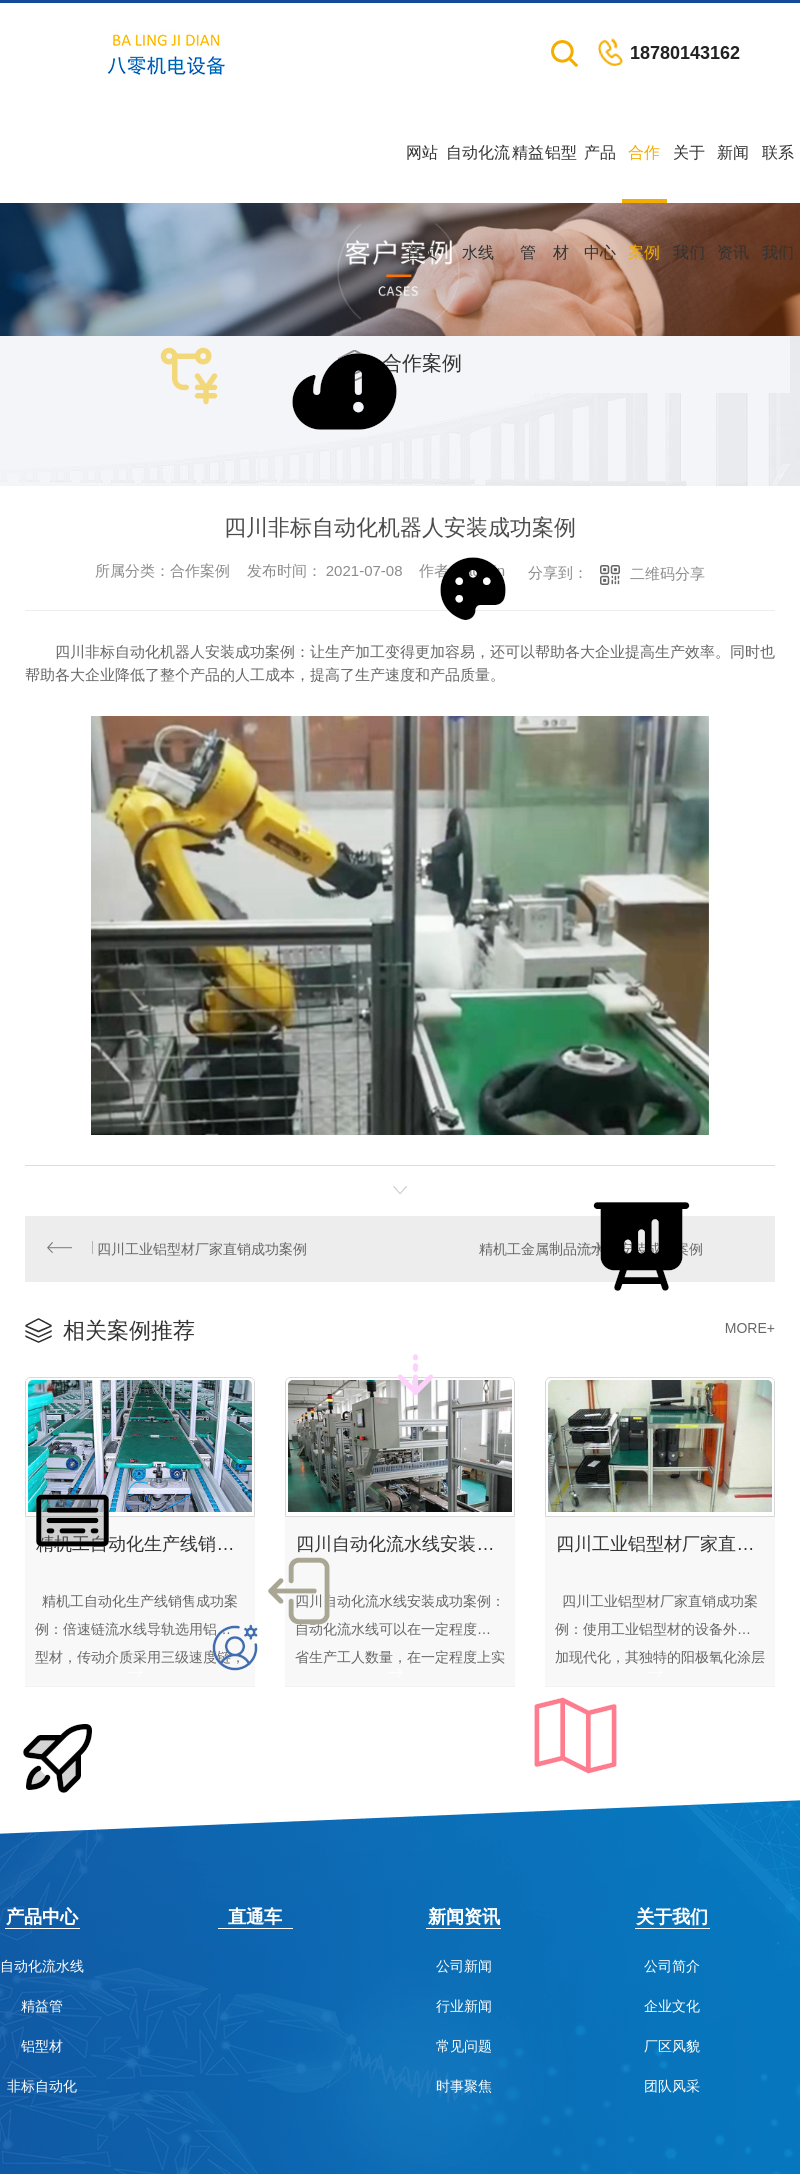  Describe the element at coordinates (235, 1648) in the screenshot. I see `access user profile settings` at that location.